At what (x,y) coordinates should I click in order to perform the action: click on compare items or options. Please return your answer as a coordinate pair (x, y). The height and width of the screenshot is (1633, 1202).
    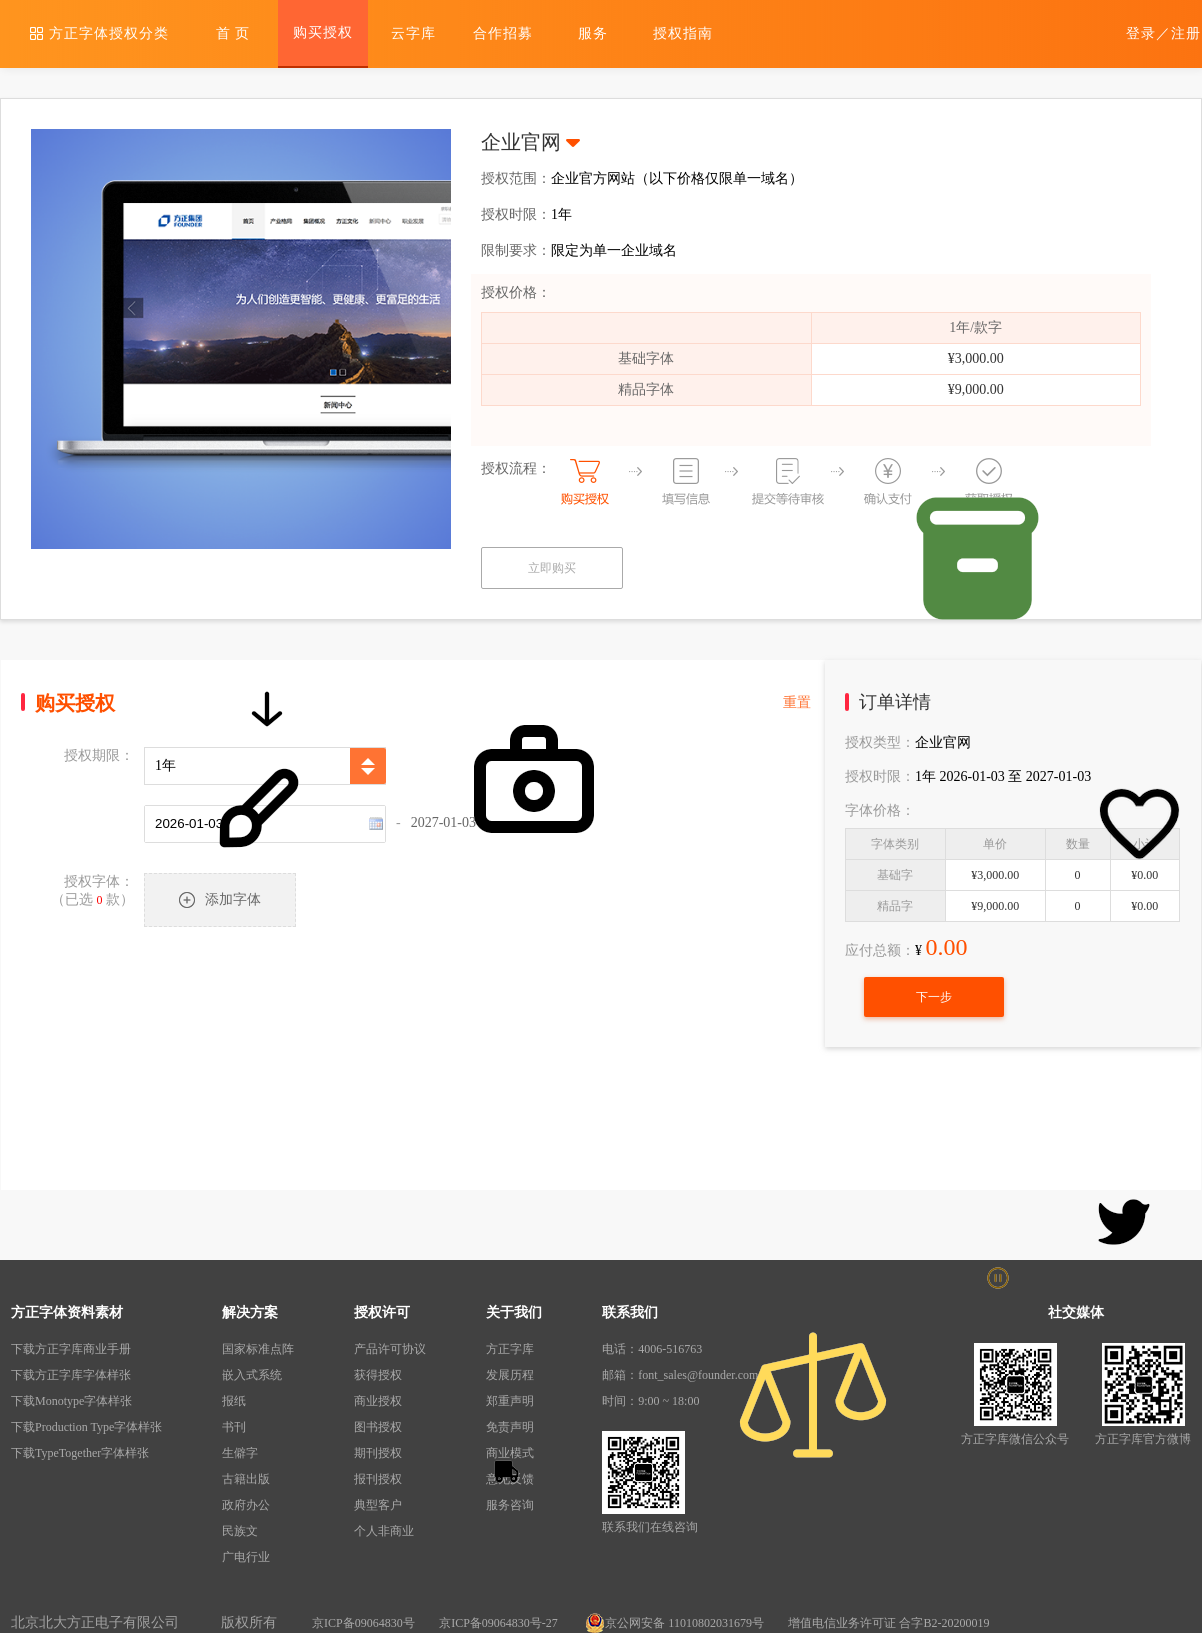
    Looking at the image, I should click on (813, 1395).